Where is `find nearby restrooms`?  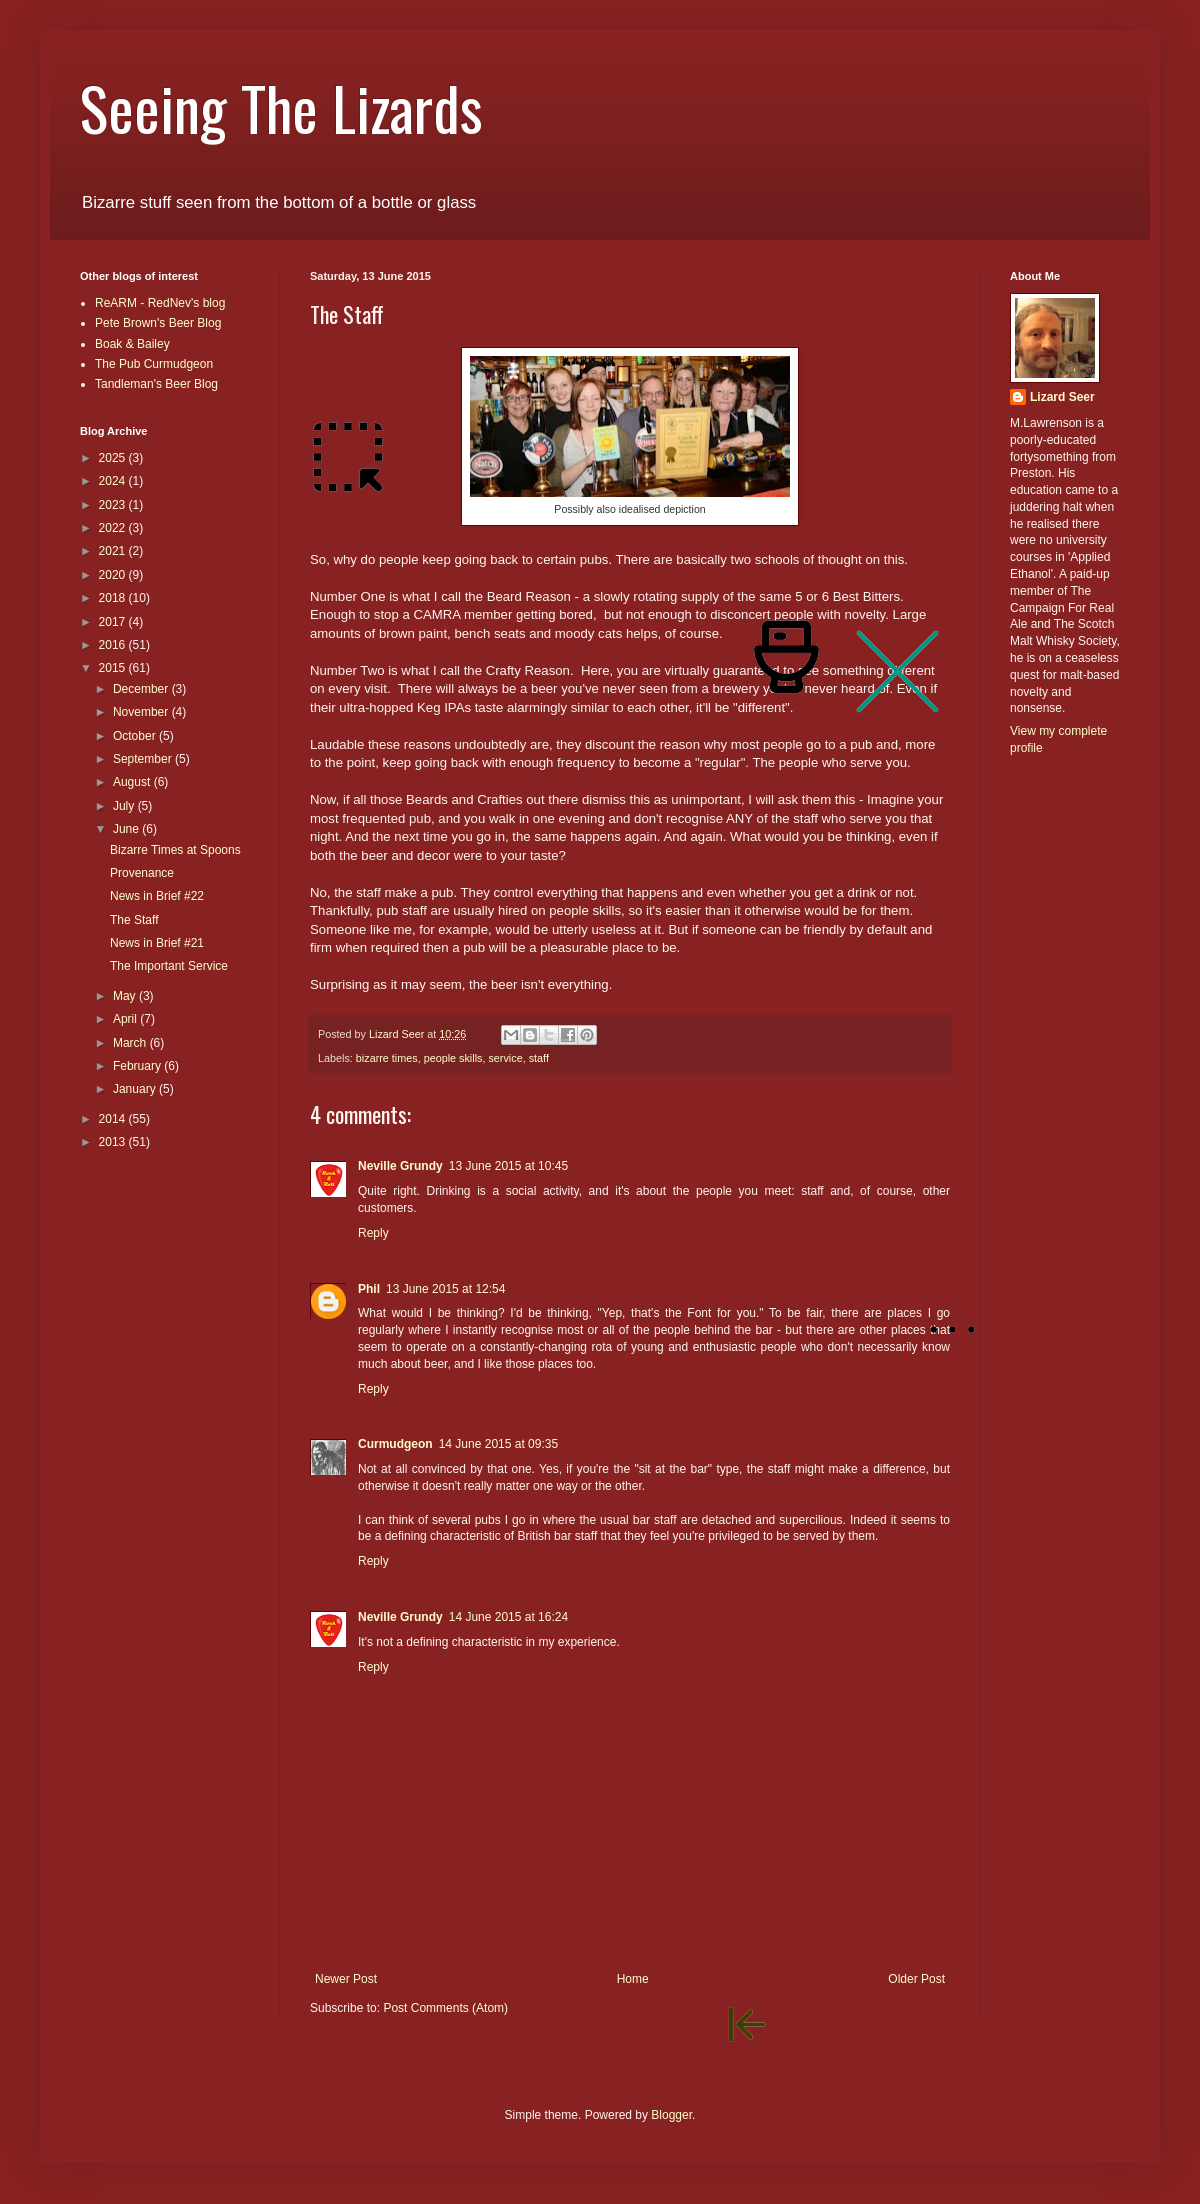 find nearby restrooms is located at coordinates (786, 655).